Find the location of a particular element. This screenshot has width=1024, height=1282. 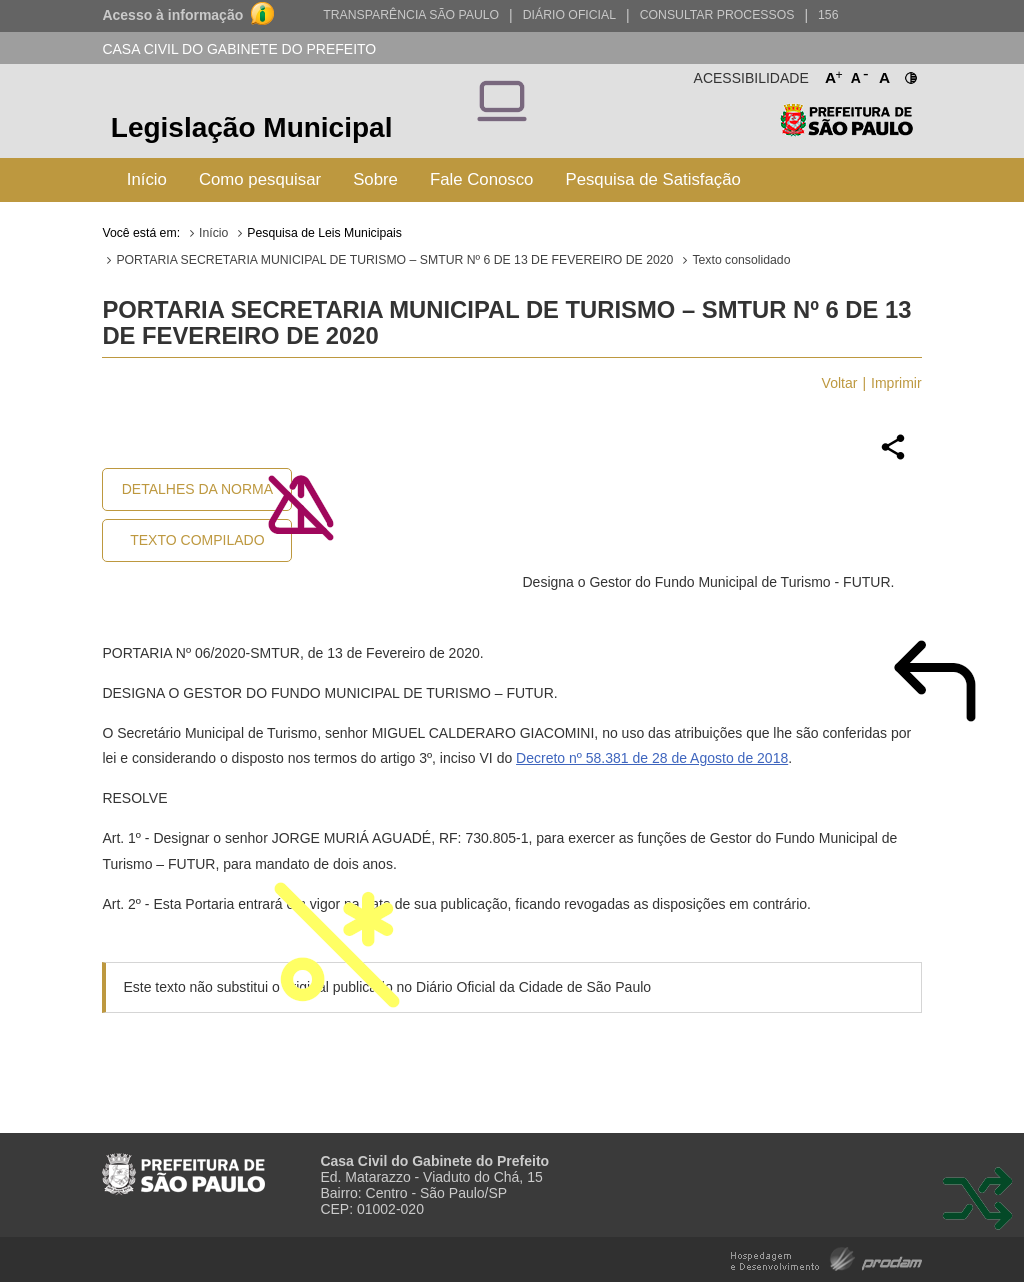

go back to the previous screen is located at coordinates (935, 681).